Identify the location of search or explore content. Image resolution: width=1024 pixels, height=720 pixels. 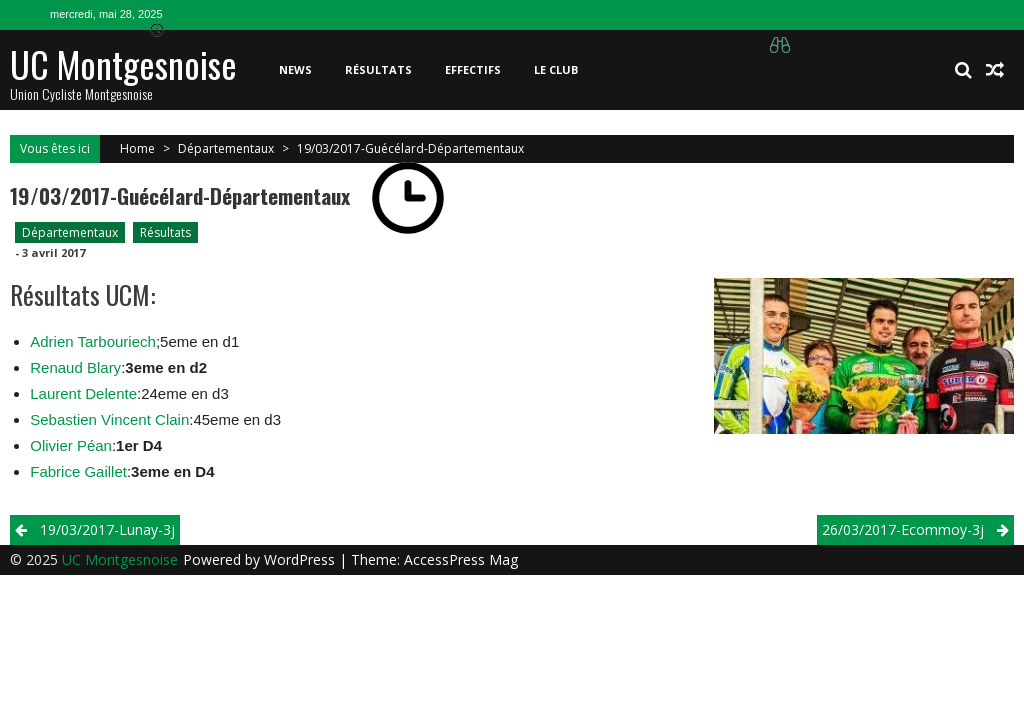
(780, 45).